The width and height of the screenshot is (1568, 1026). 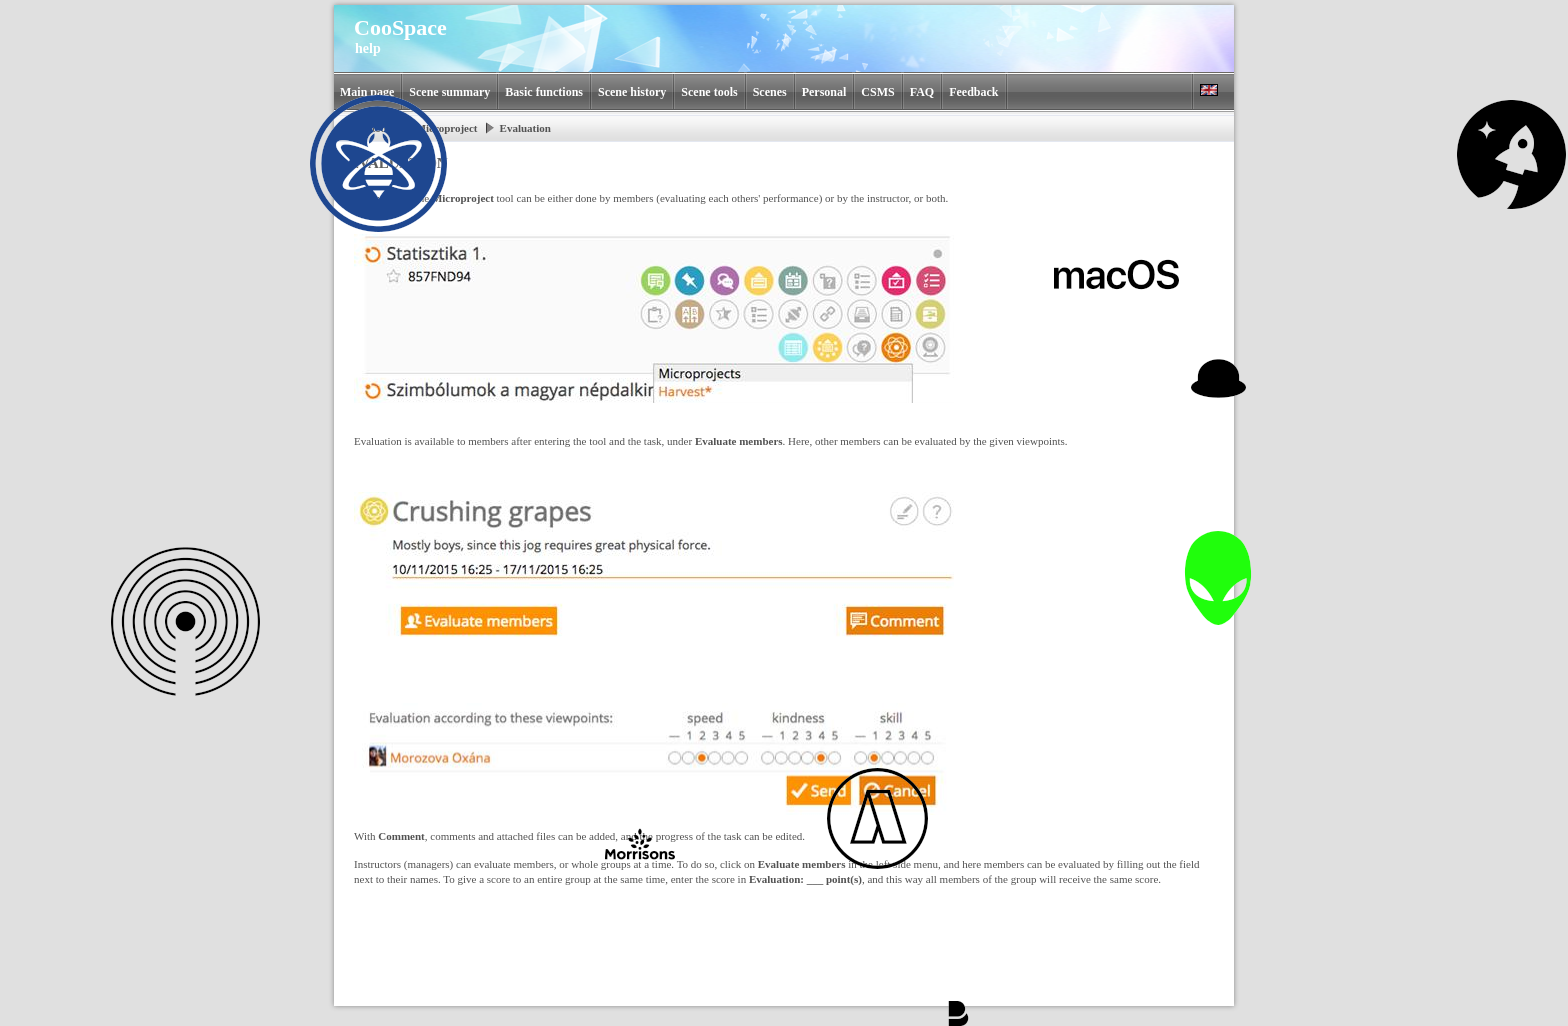 I want to click on open akiflow productivity app, so click(x=877, y=818).